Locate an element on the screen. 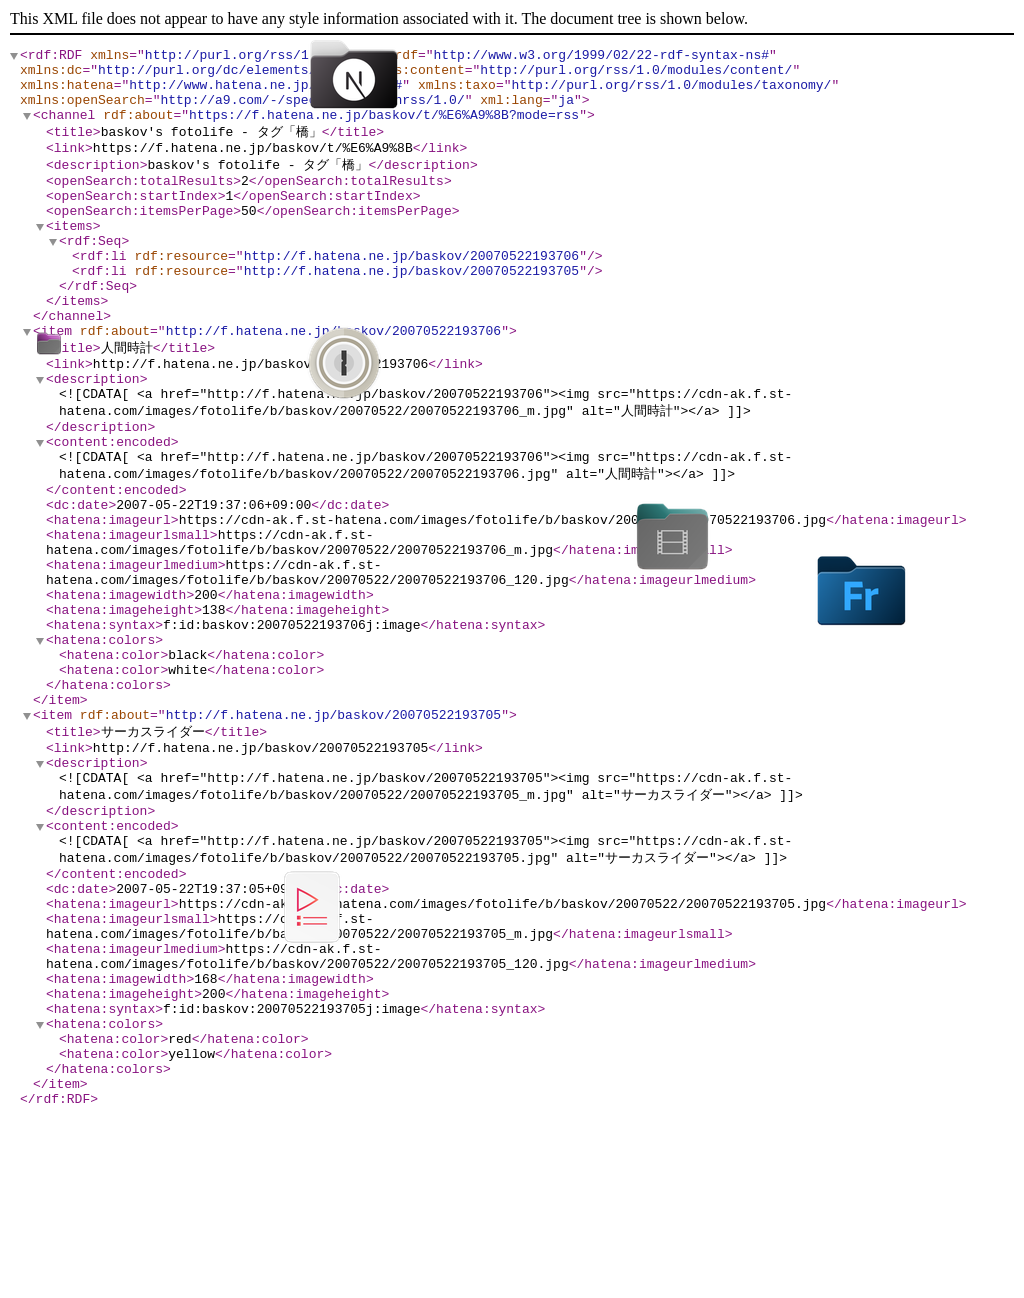  open passwords and keys manager is located at coordinates (344, 363).